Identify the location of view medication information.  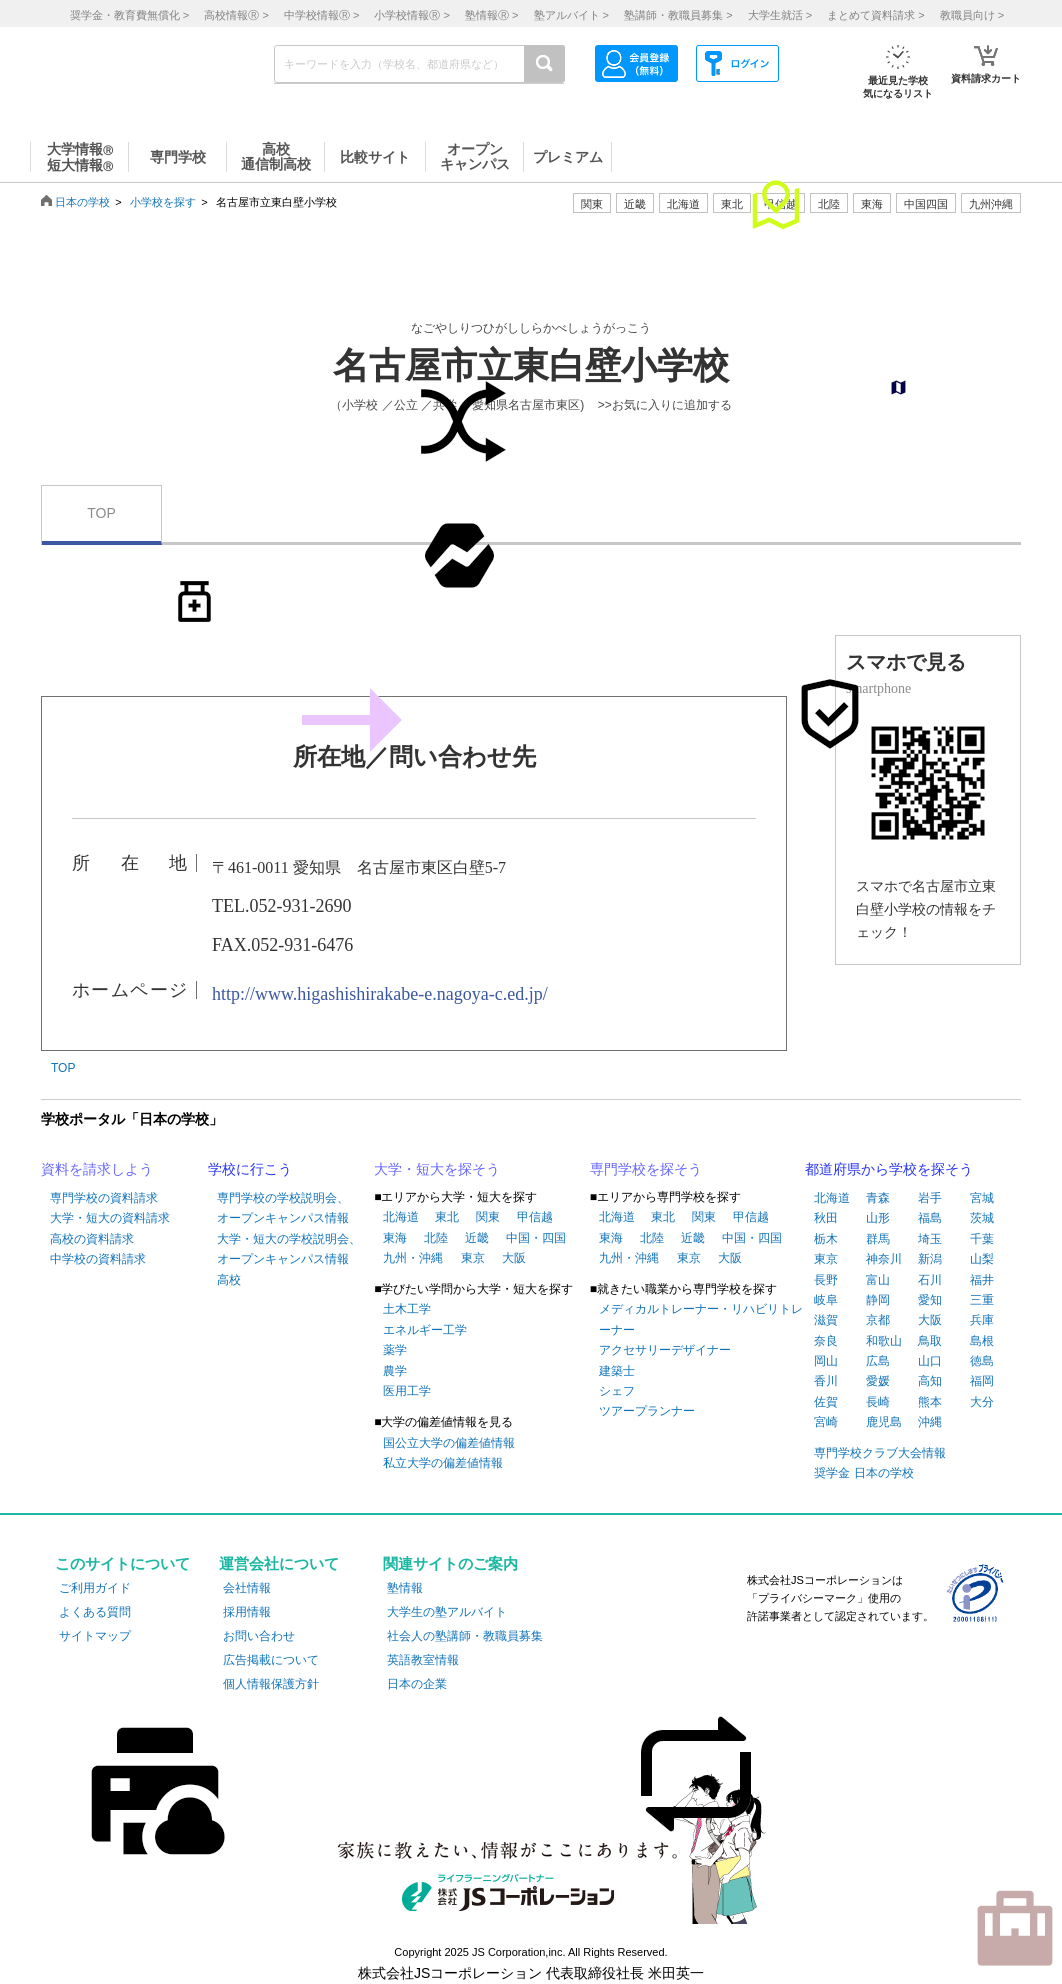
(194, 601).